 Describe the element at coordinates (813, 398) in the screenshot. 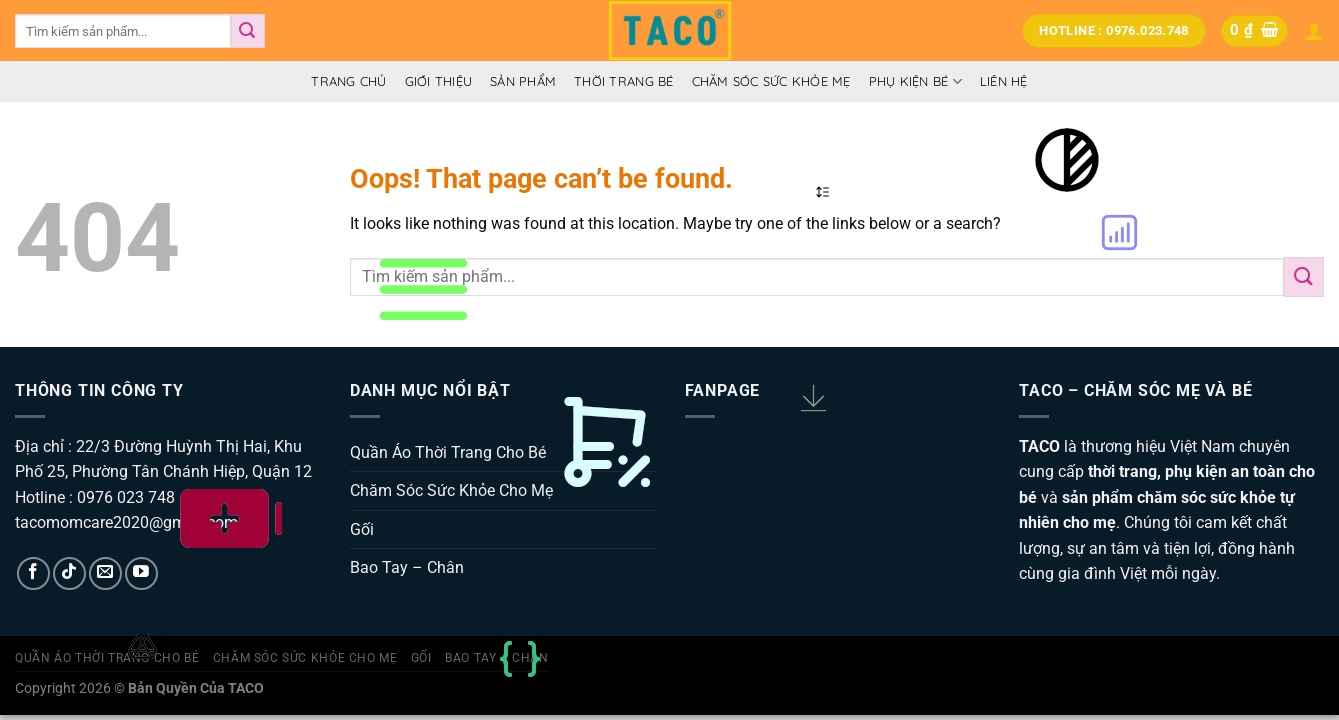

I see `download a file or document` at that location.